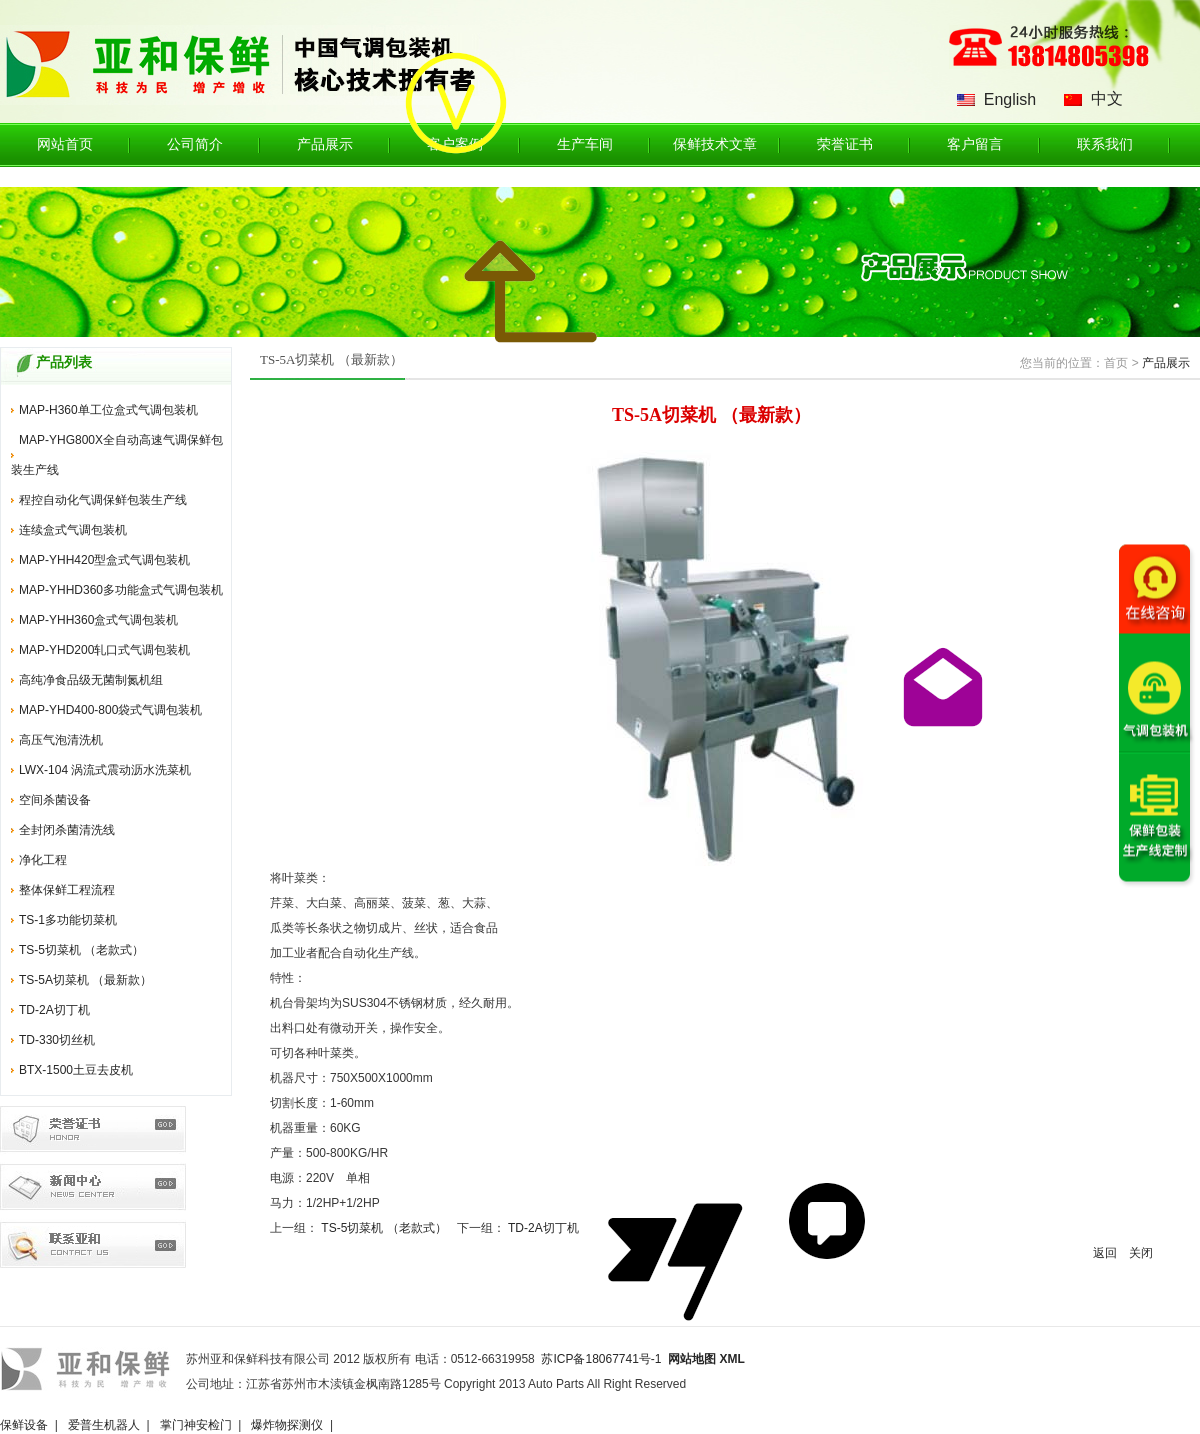 Image resolution: width=1200 pixels, height=1434 pixels. What do you see at coordinates (456, 103) in the screenshot?
I see `indicates a verified or validated status` at bounding box center [456, 103].